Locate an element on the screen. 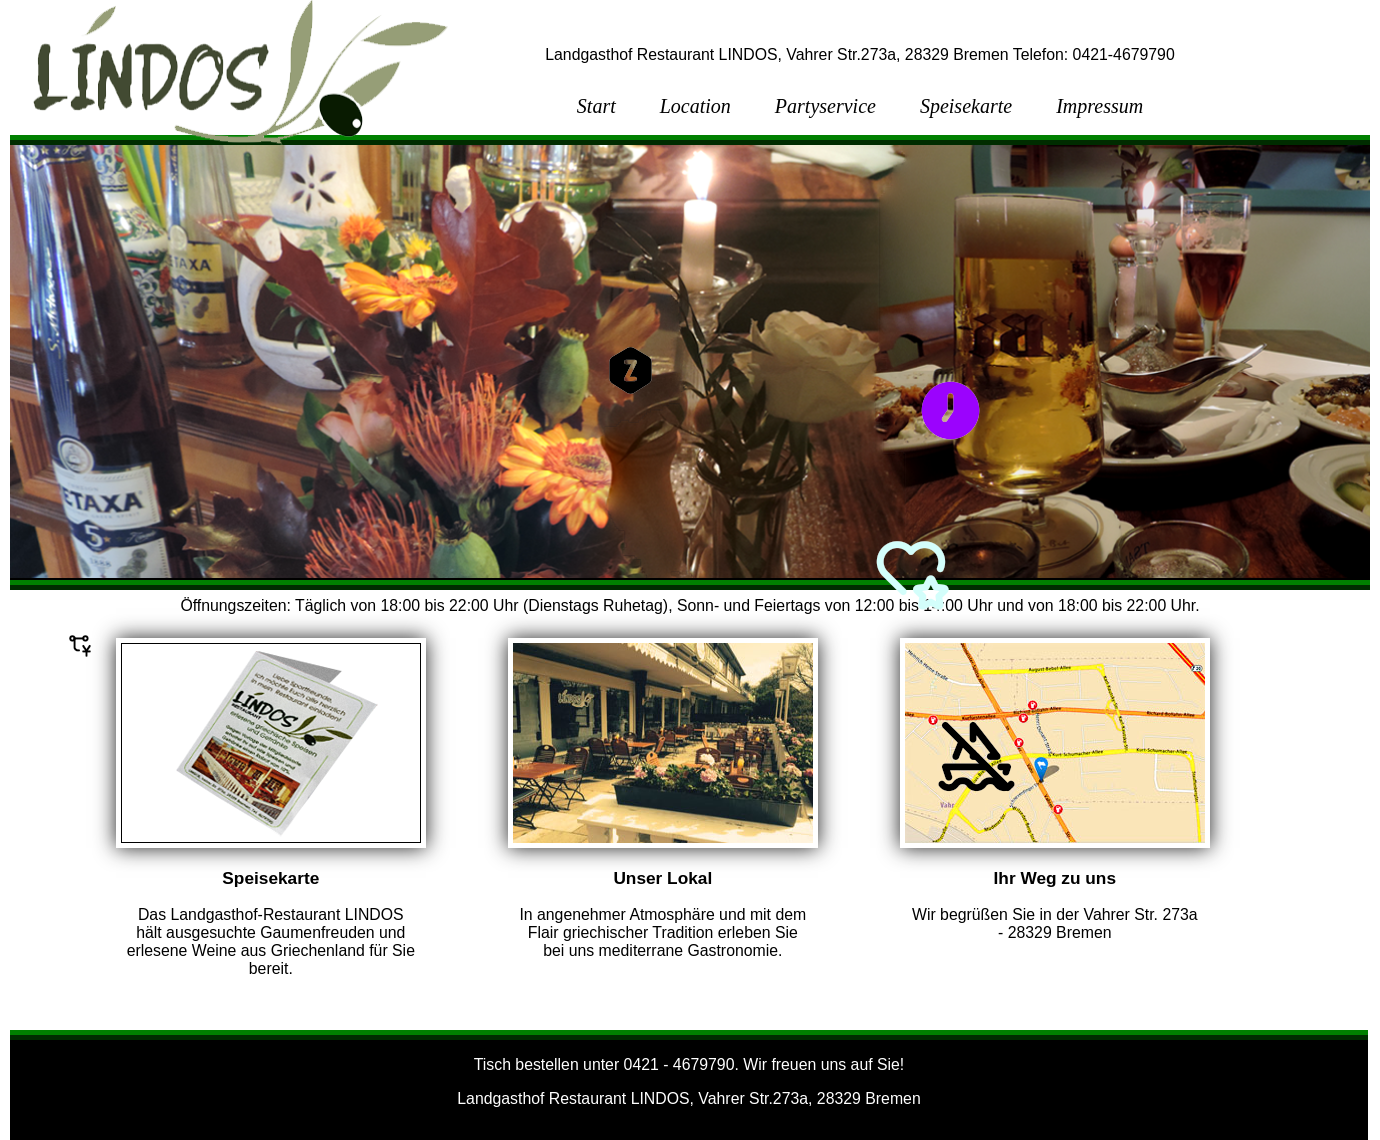  access z-branded app or service is located at coordinates (630, 370).